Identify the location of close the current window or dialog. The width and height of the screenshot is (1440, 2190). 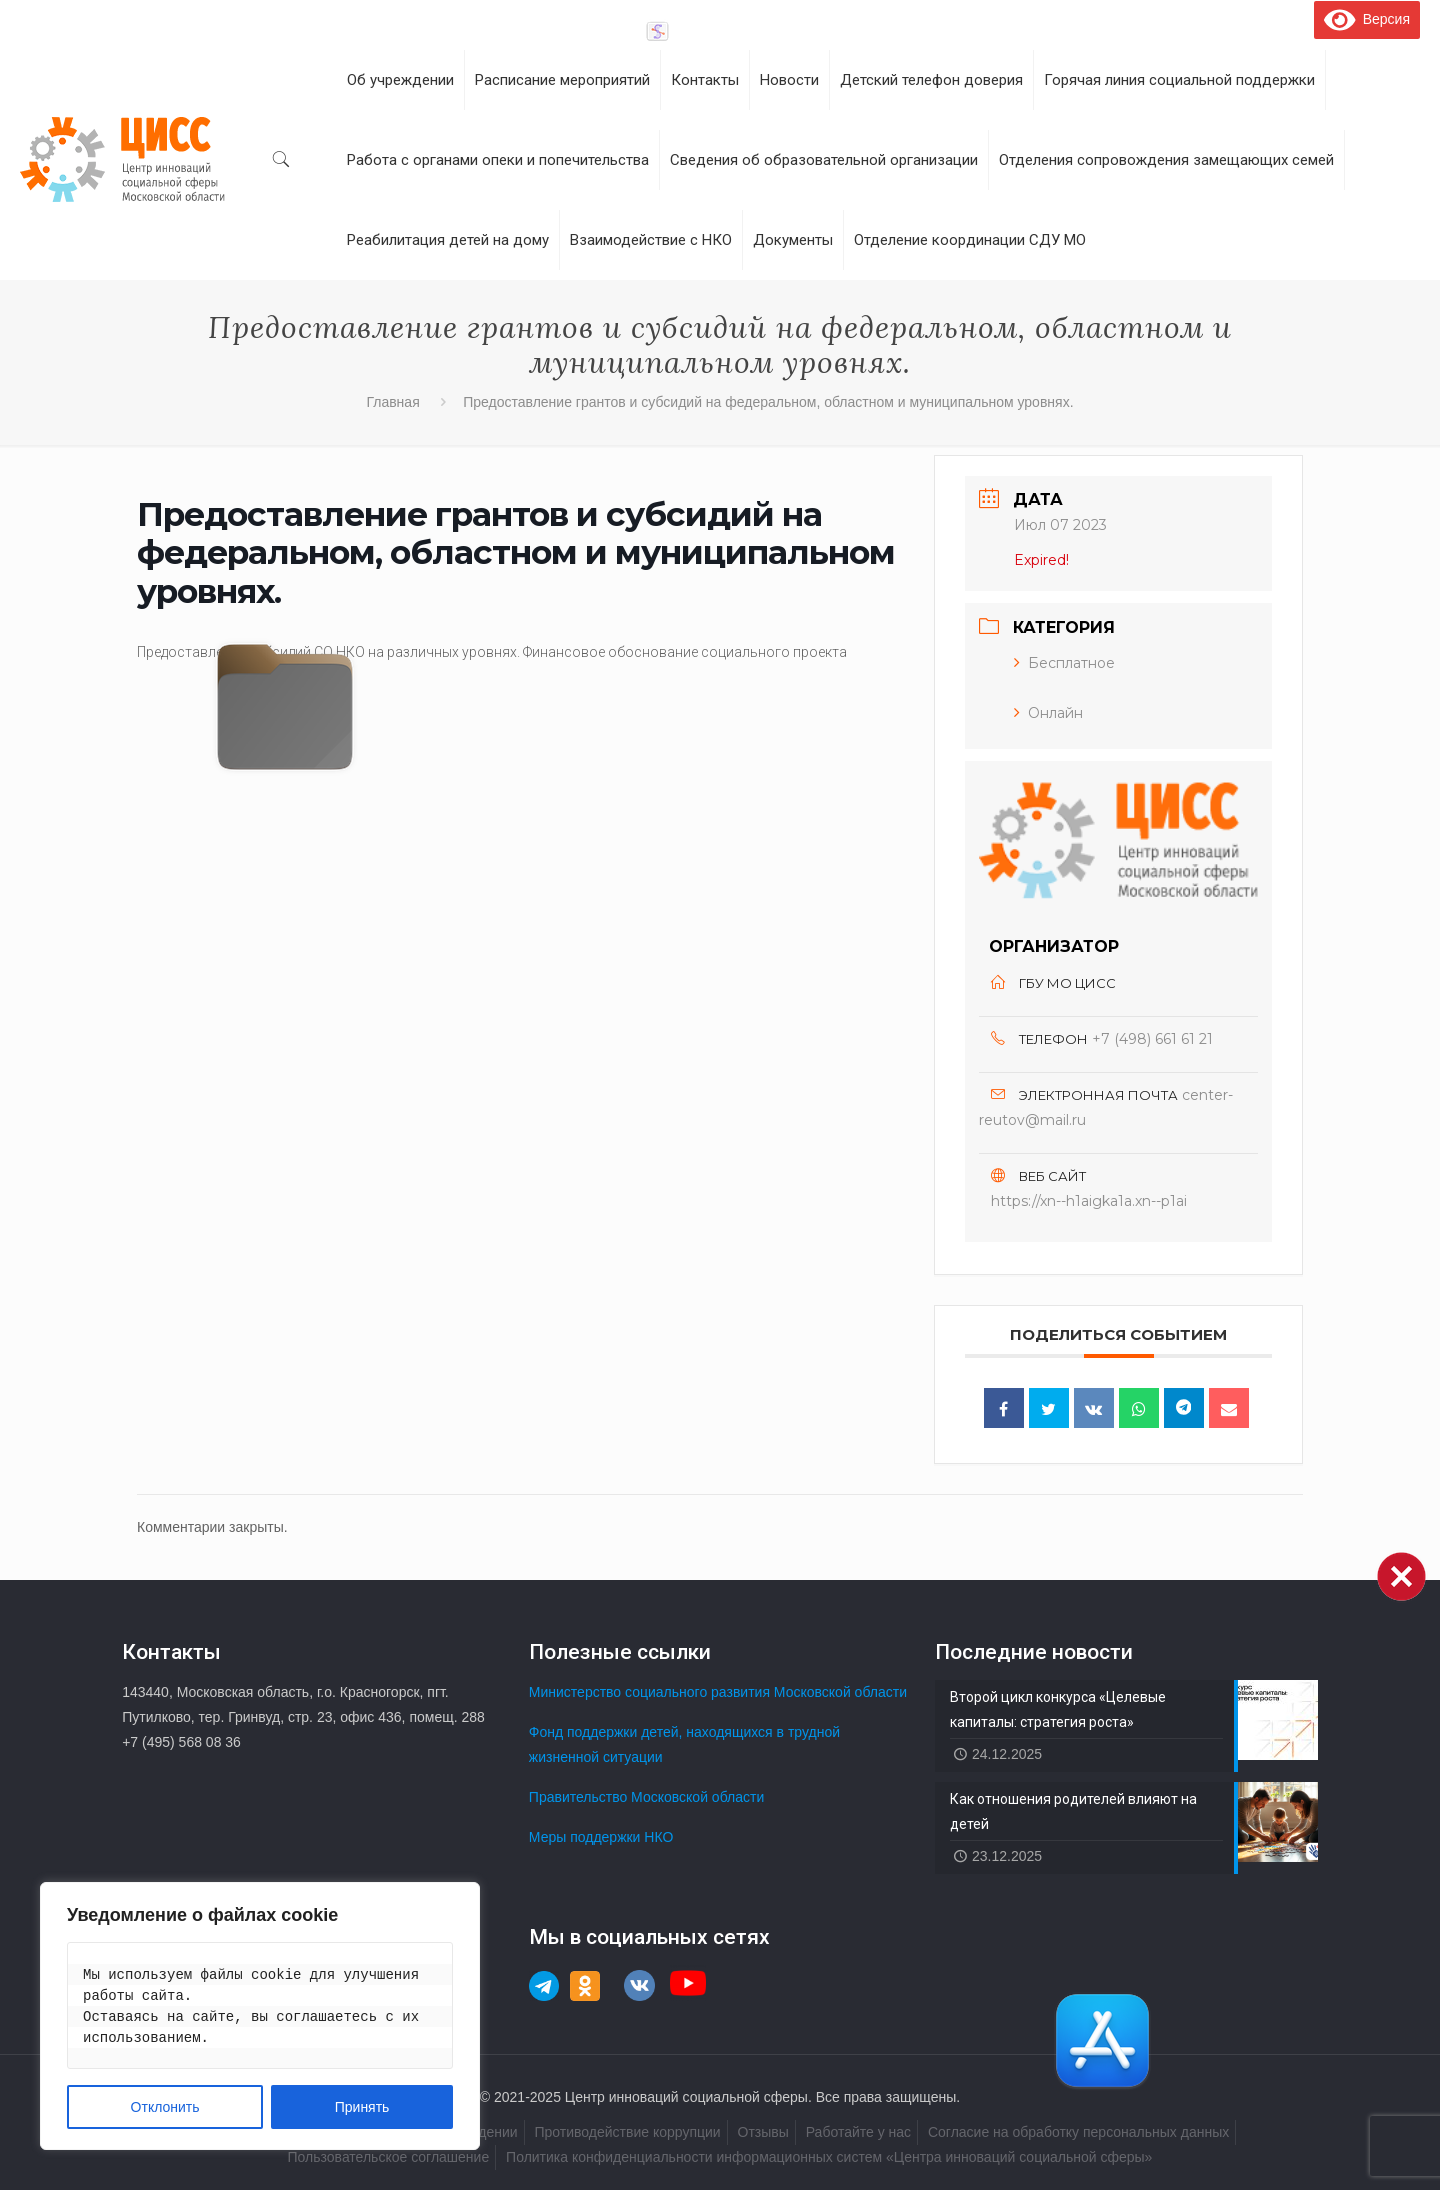
(1401, 1576).